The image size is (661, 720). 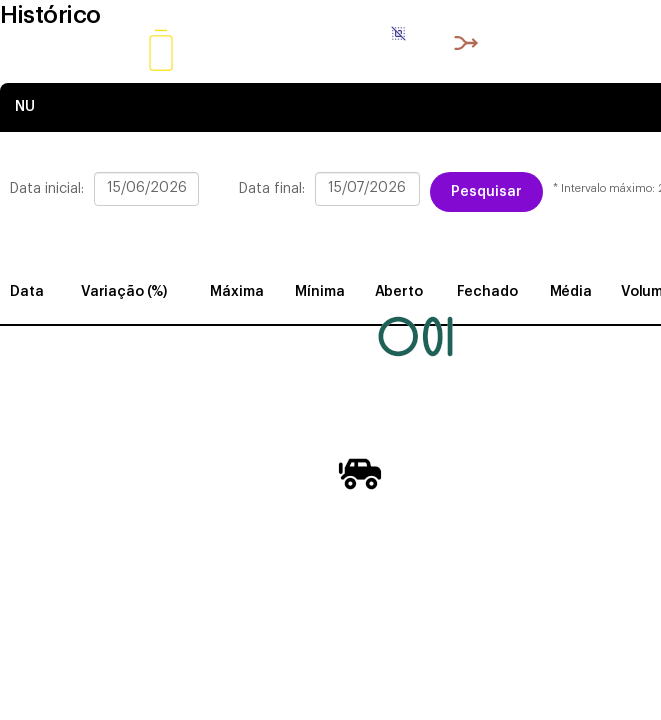 What do you see at coordinates (398, 33) in the screenshot?
I see `deselect all items` at bounding box center [398, 33].